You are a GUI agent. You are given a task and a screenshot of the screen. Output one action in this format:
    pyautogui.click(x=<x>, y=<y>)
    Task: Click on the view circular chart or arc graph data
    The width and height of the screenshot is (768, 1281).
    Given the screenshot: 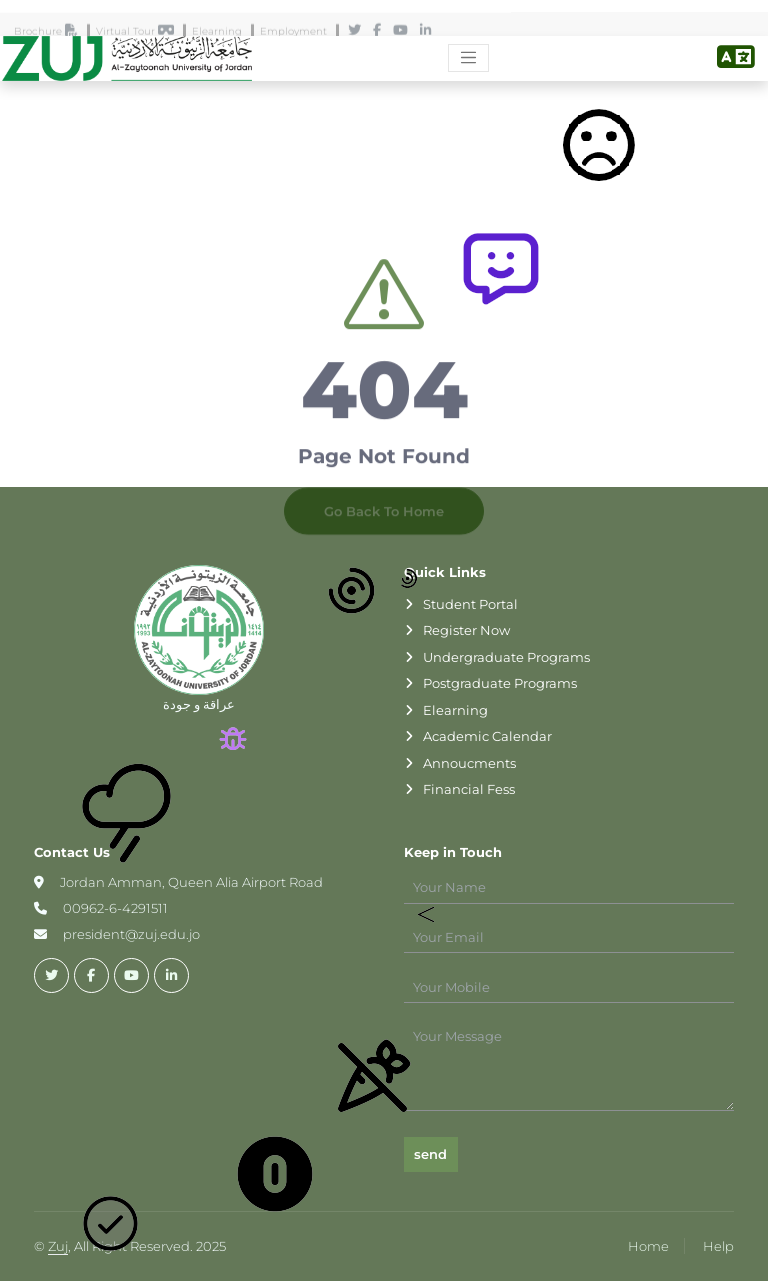 What is the action you would take?
    pyautogui.click(x=407, y=578)
    